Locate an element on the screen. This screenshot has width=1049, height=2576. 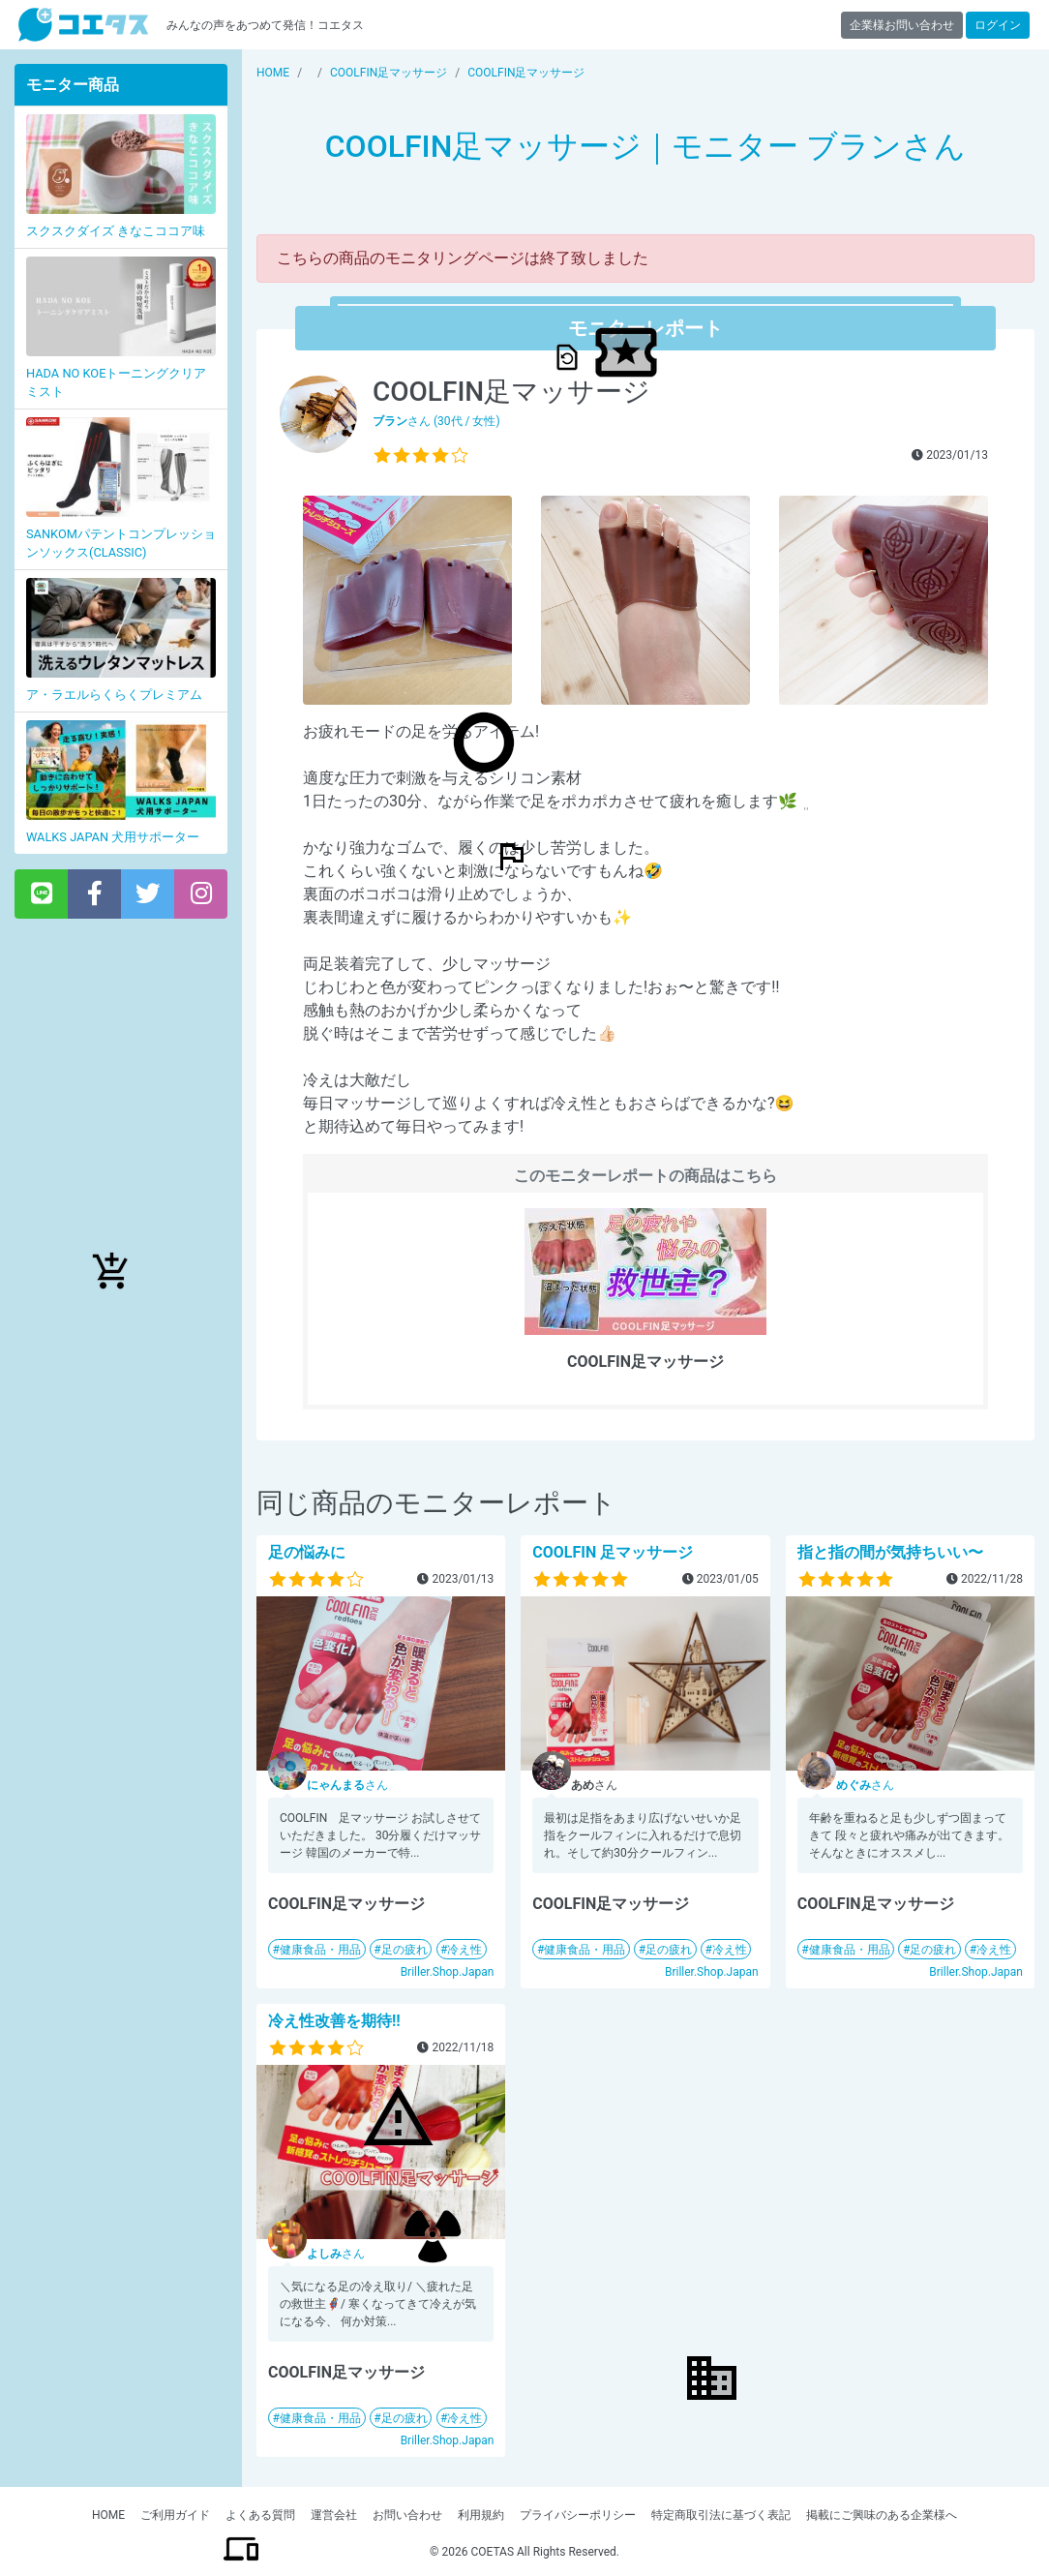
view company or organization profile is located at coordinates (711, 2378).